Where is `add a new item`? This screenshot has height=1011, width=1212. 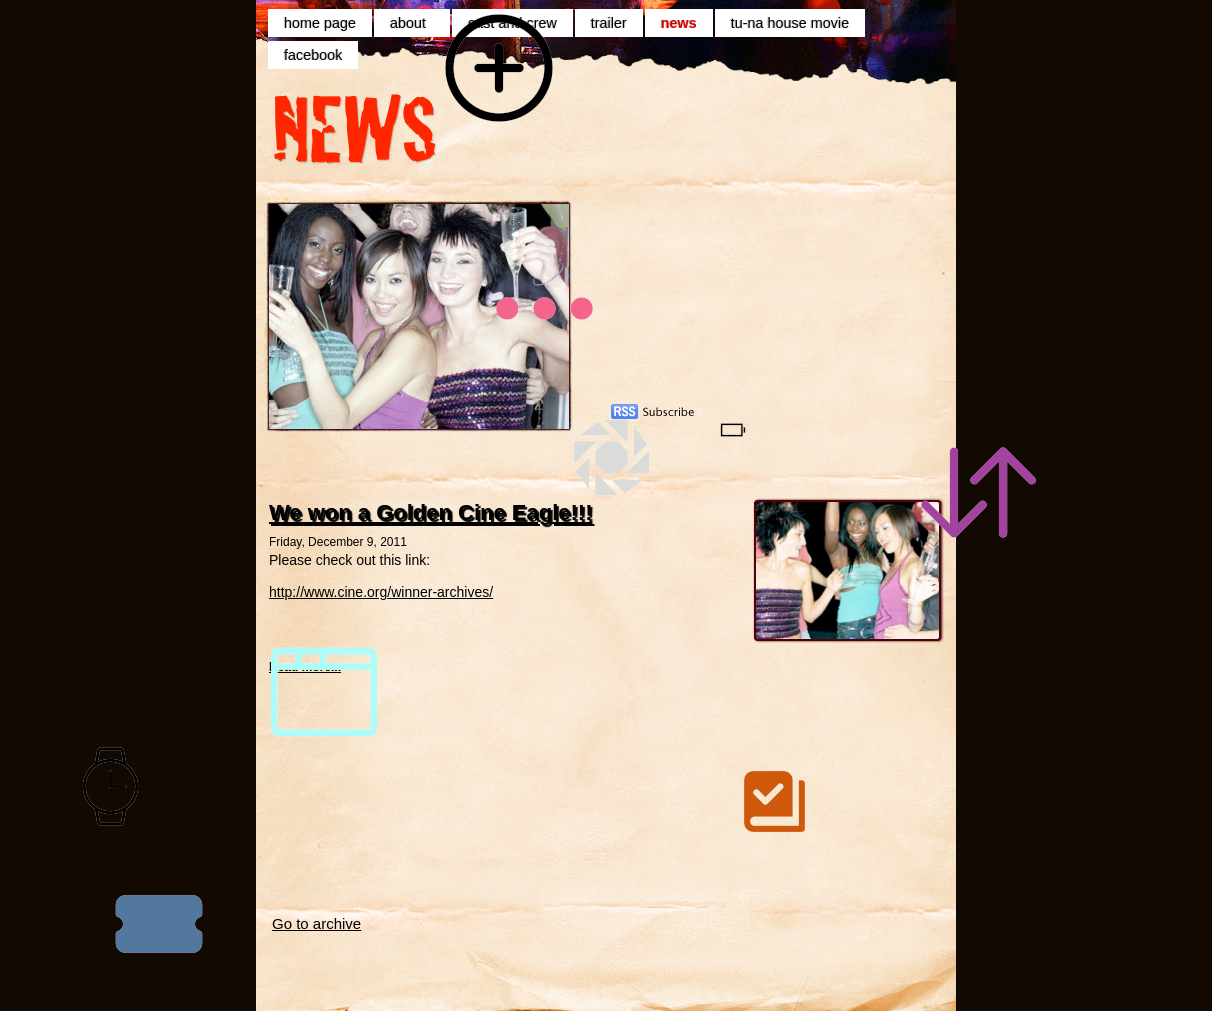 add a new item is located at coordinates (499, 68).